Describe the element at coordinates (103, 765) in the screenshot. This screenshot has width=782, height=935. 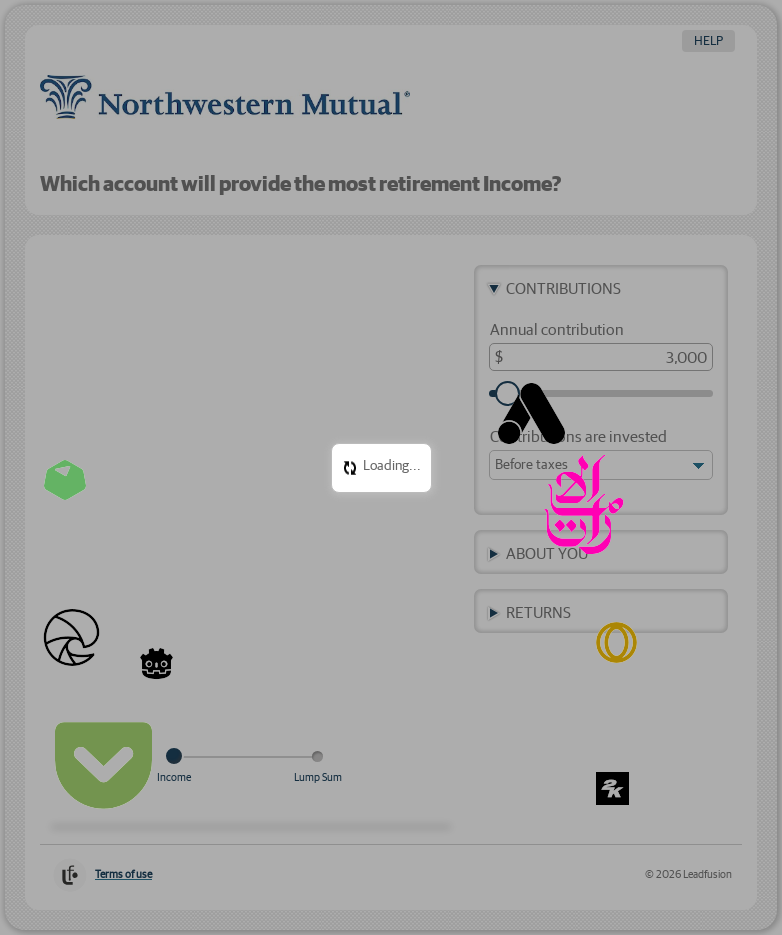
I see `save to pocket for later reading` at that location.